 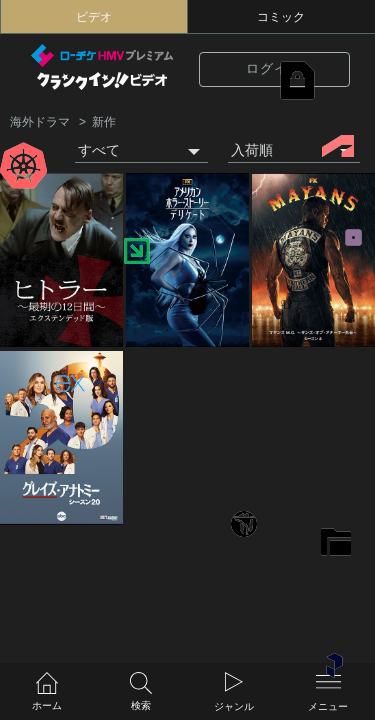 What do you see at coordinates (244, 524) in the screenshot?
I see `open wikisource website` at bounding box center [244, 524].